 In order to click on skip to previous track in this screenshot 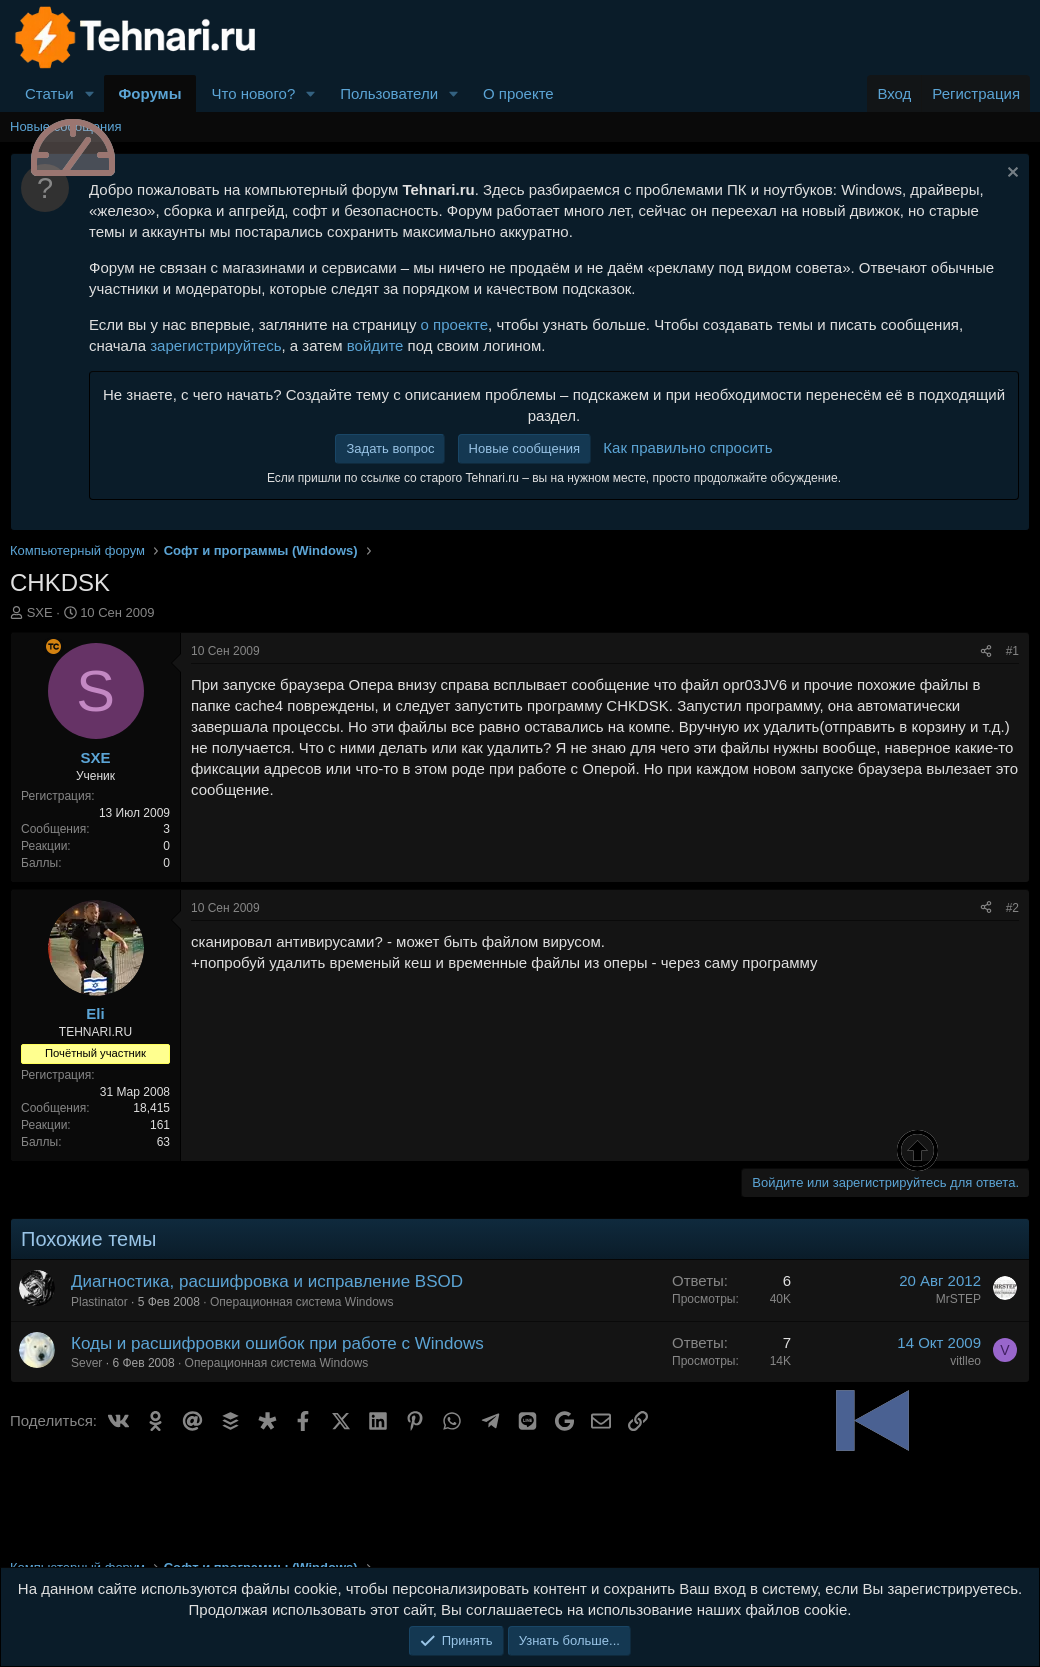, I will do `click(872, 1420)`.